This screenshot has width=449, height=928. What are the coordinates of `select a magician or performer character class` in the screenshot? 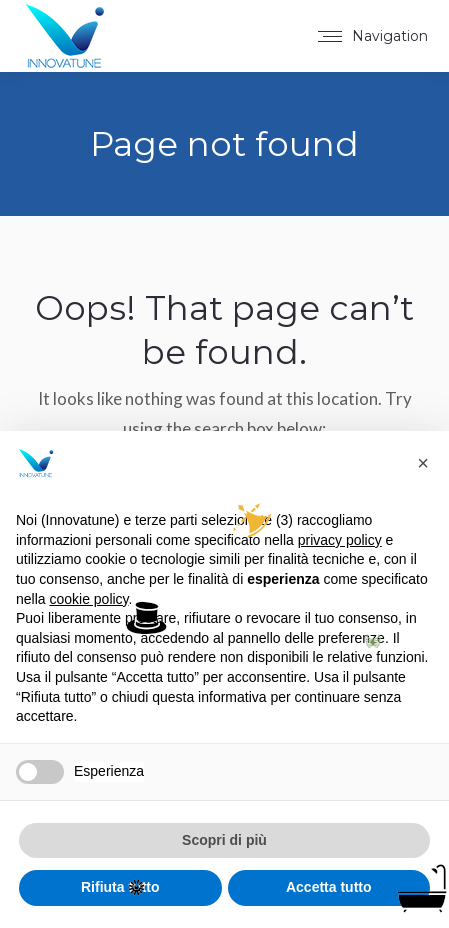 It's located at (146, 618).